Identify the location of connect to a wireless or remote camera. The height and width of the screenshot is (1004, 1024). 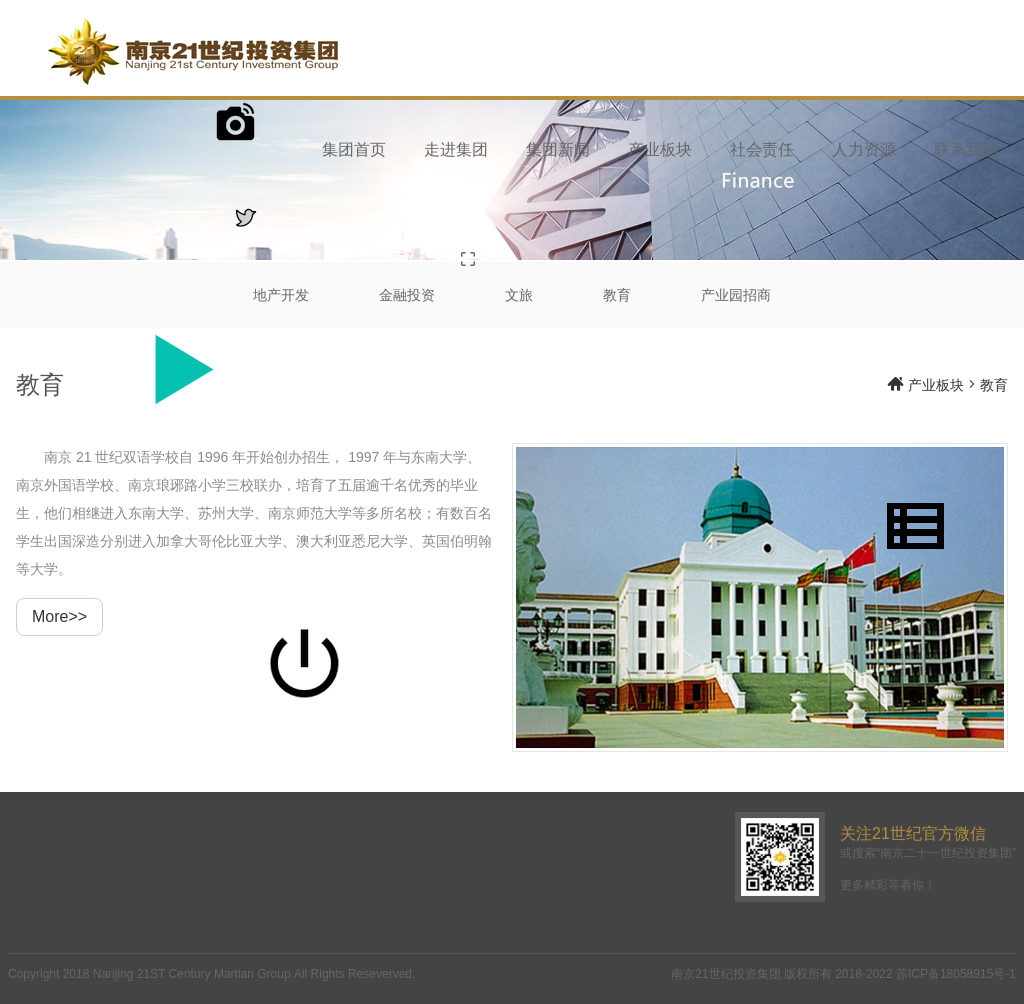
(235, 121).